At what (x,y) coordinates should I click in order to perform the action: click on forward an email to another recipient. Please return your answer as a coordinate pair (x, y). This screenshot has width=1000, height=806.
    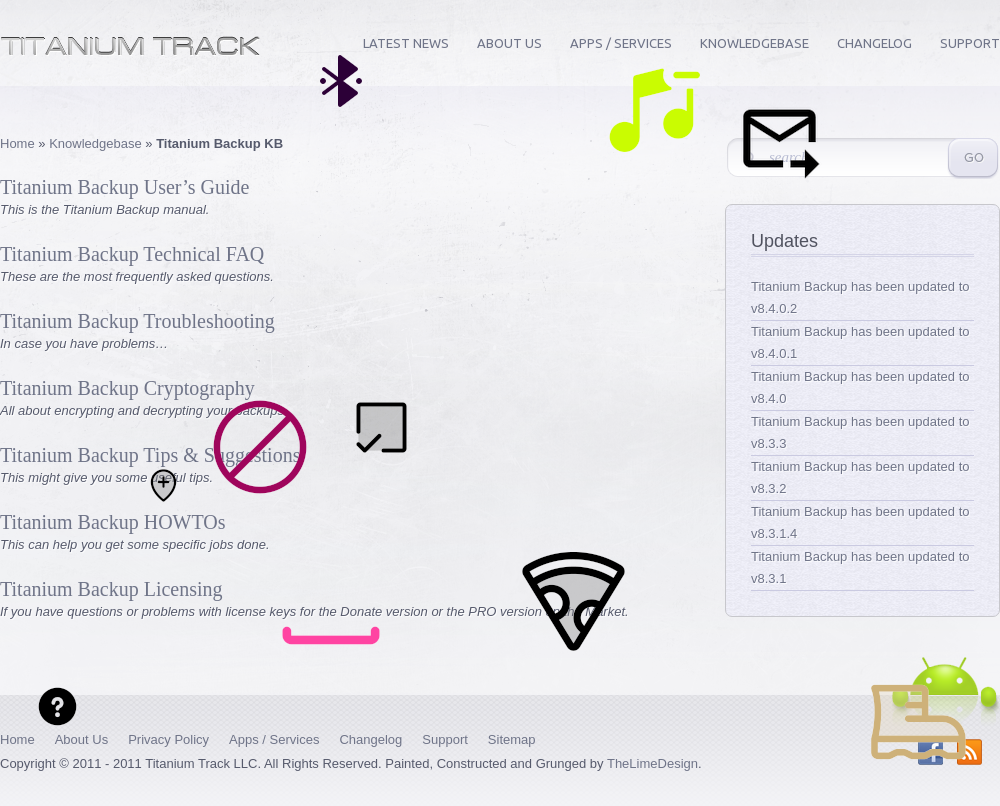
    Looking at the image, I should click on (779, 138).